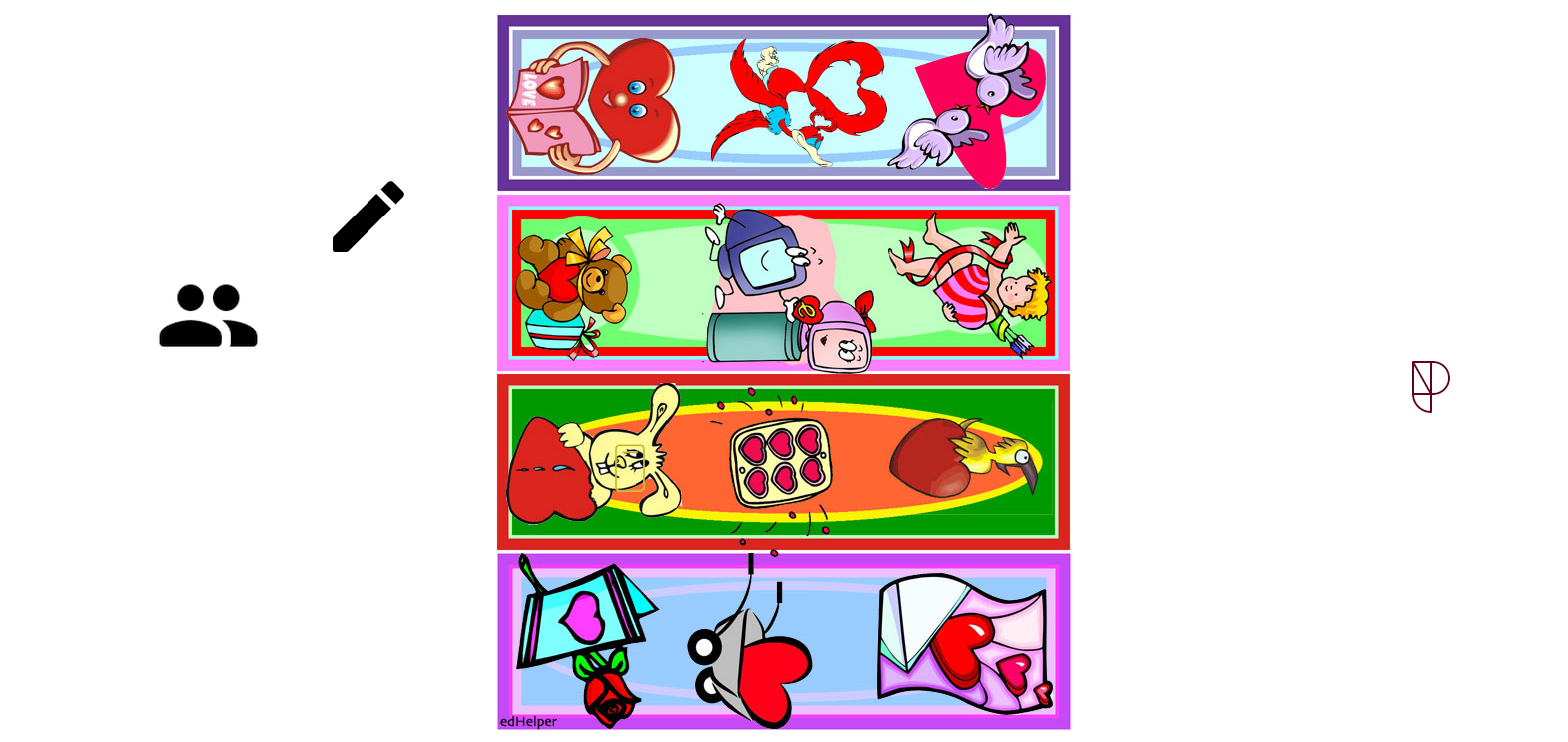 Image resolution: width=1568 pixels, height=742 pixels. What do you see at coordinates (208, 315) in the screenshot?
I see `view group members` at bounding box center [208, 315].